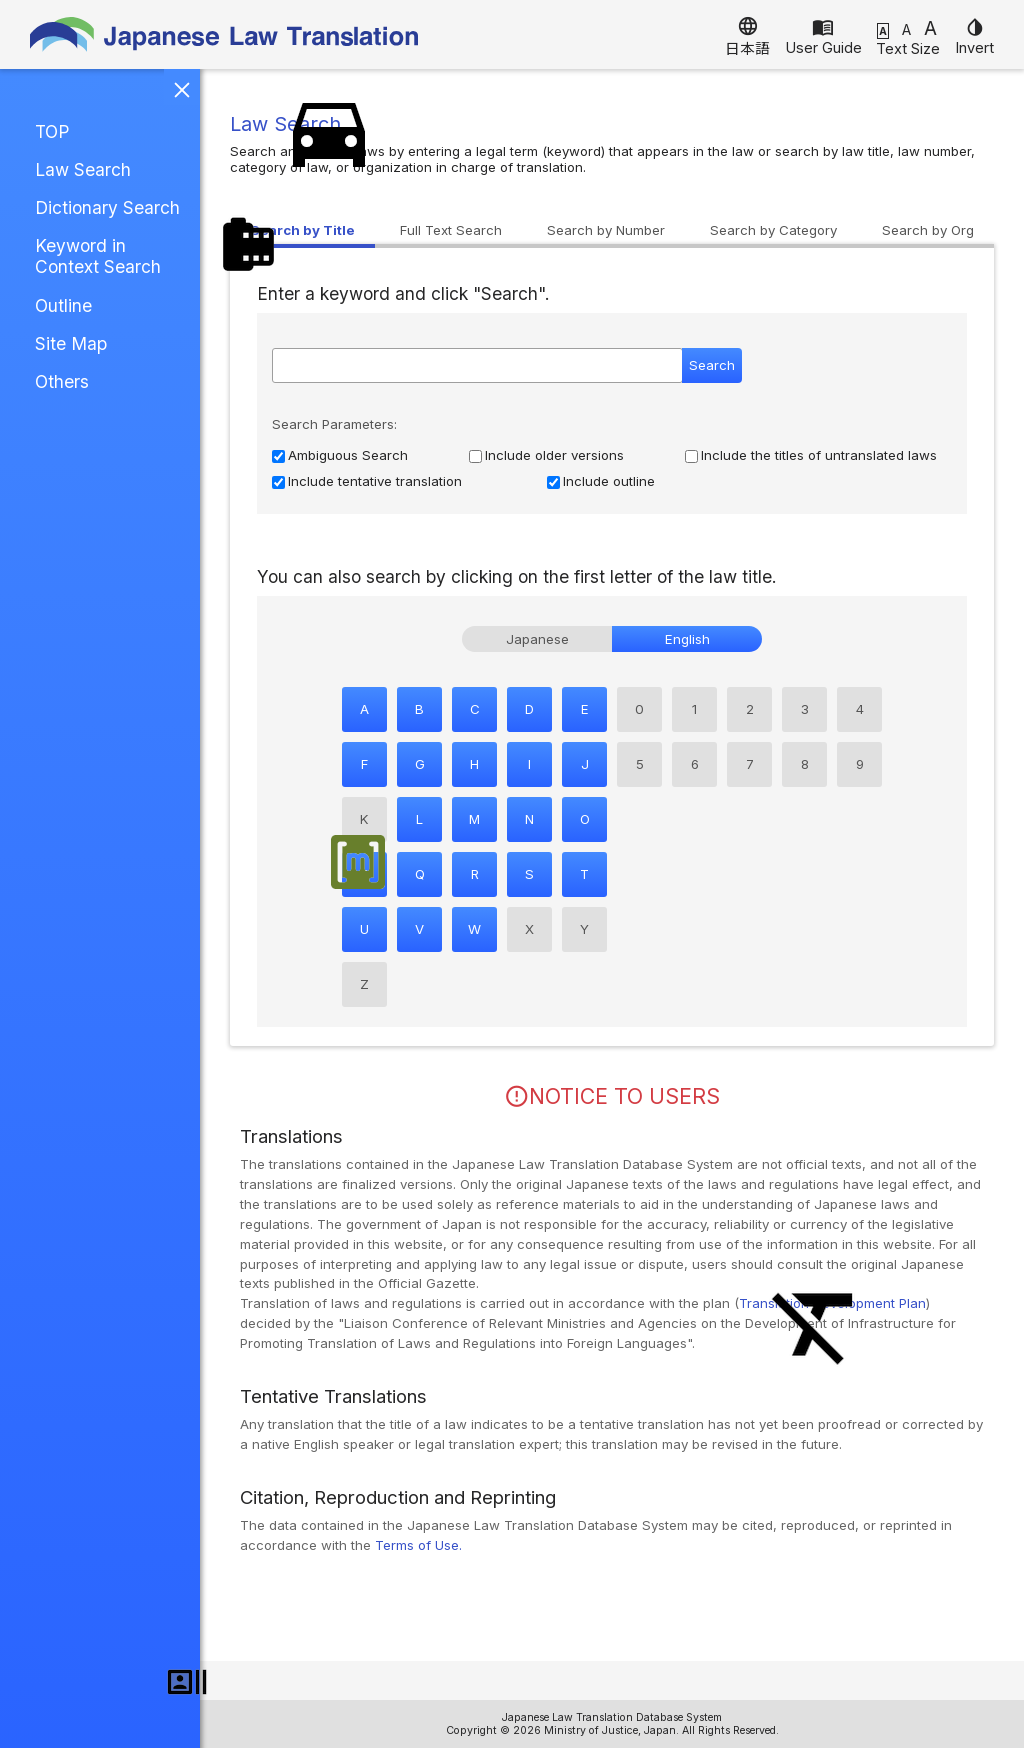 This screenshot has height=1748, width=1024. What do you see at coordinates (816, 1324) in the screenshot?
I see `clear text formatting` at bounding box center [816, 1324].